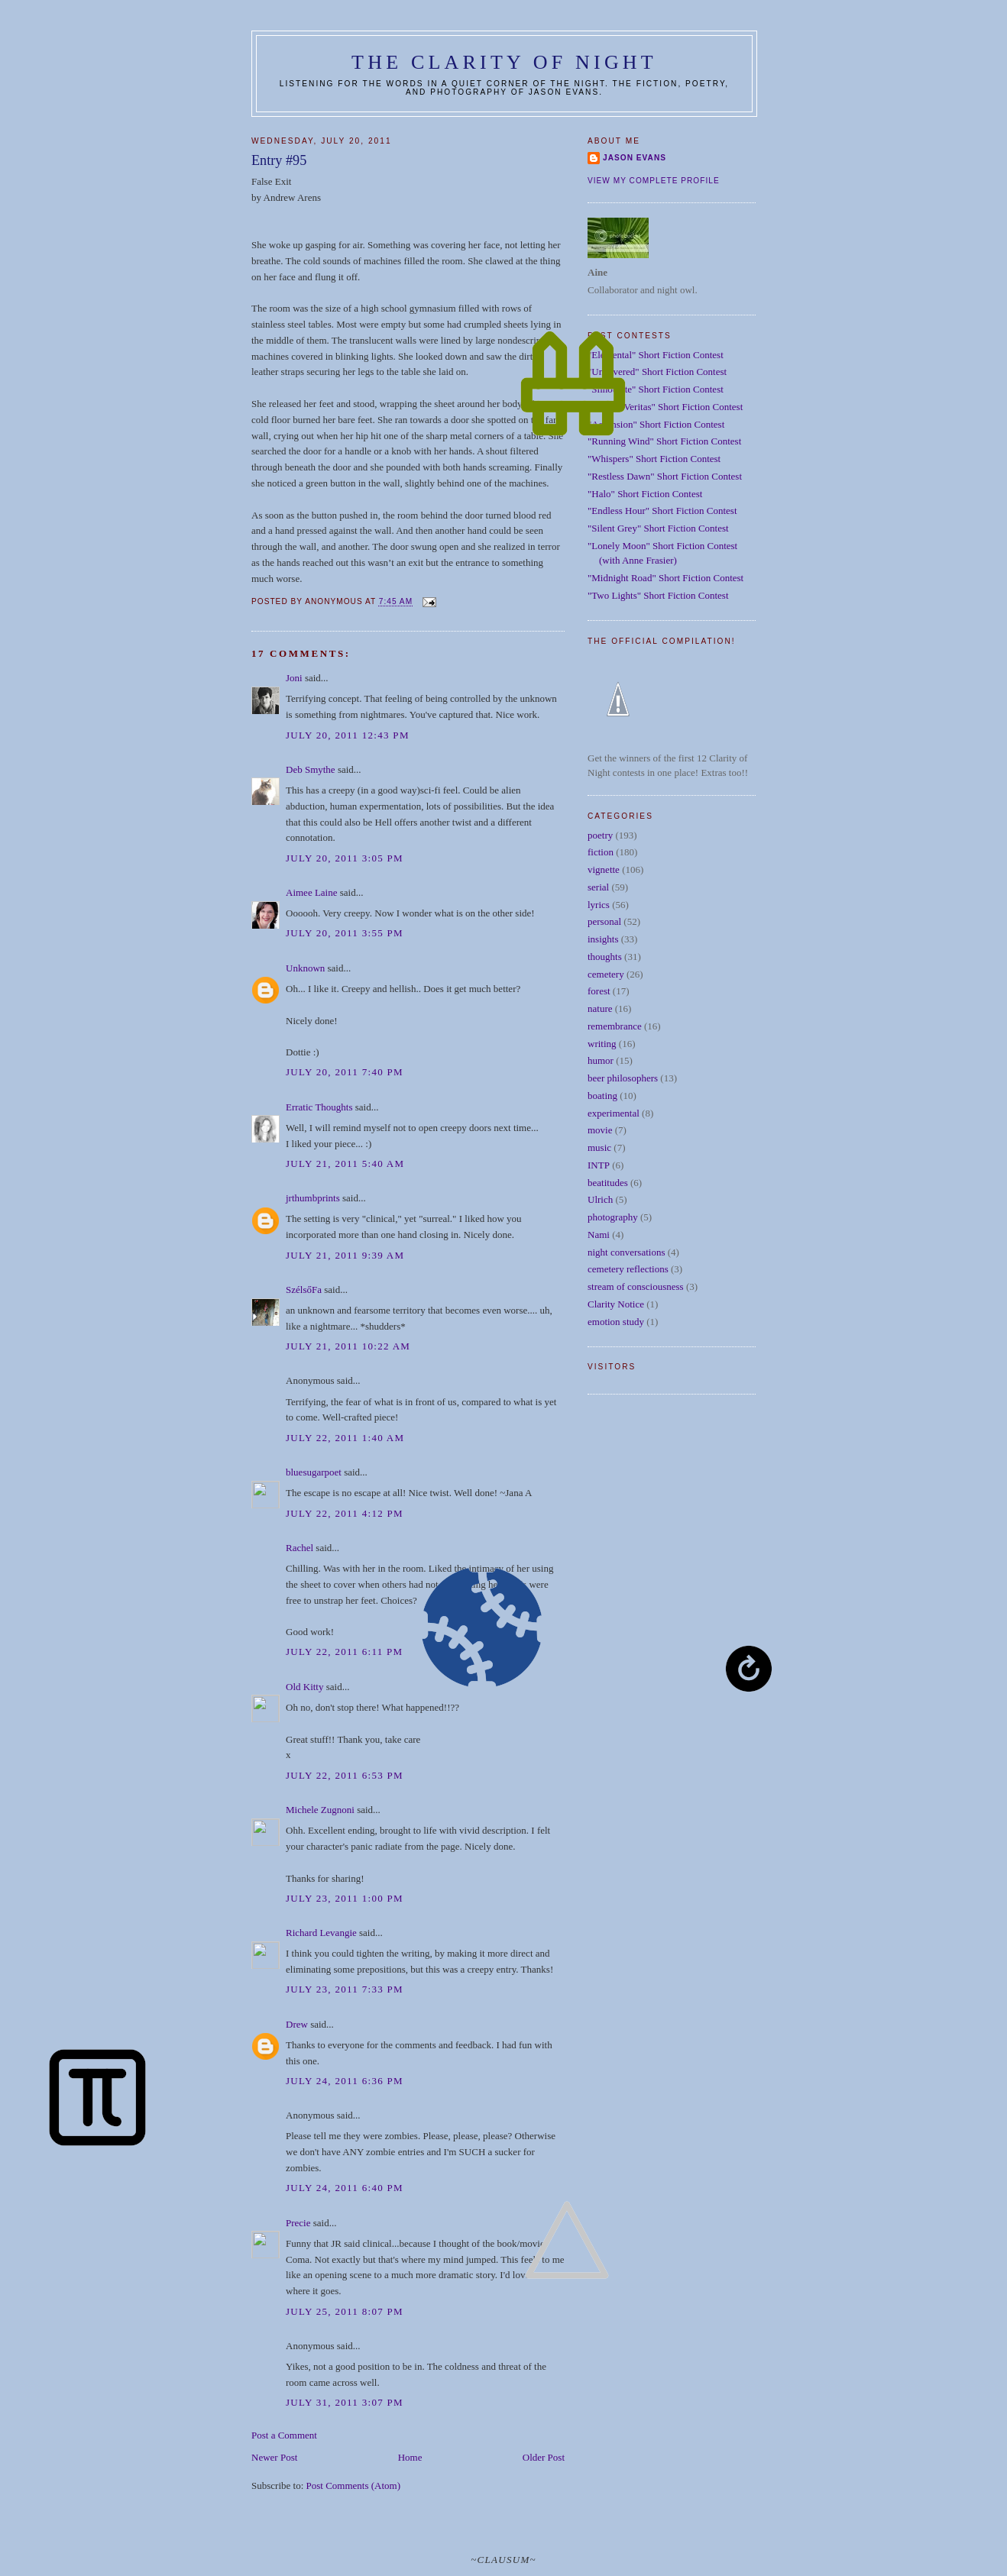 This screenshot has height=2576, width=1007. Describe the element at coordinates (573, 383) in the screenshot. I see `access property boundary settings` at that location.